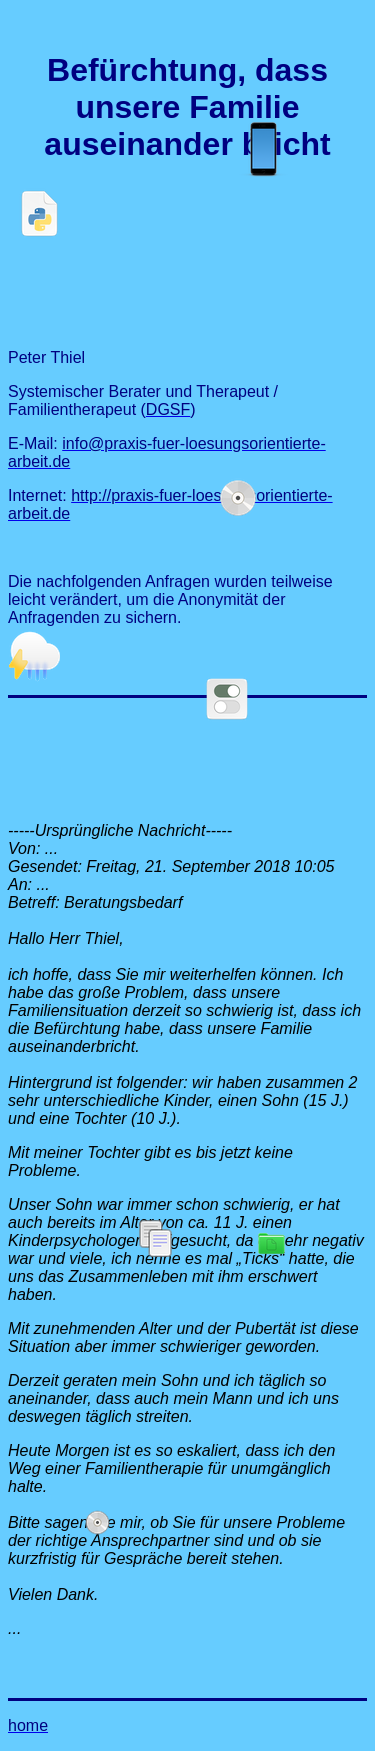 Image resolution: width=375 pixels, height=1751 pixels. I want to click on a python source code file, so click(39, 213).